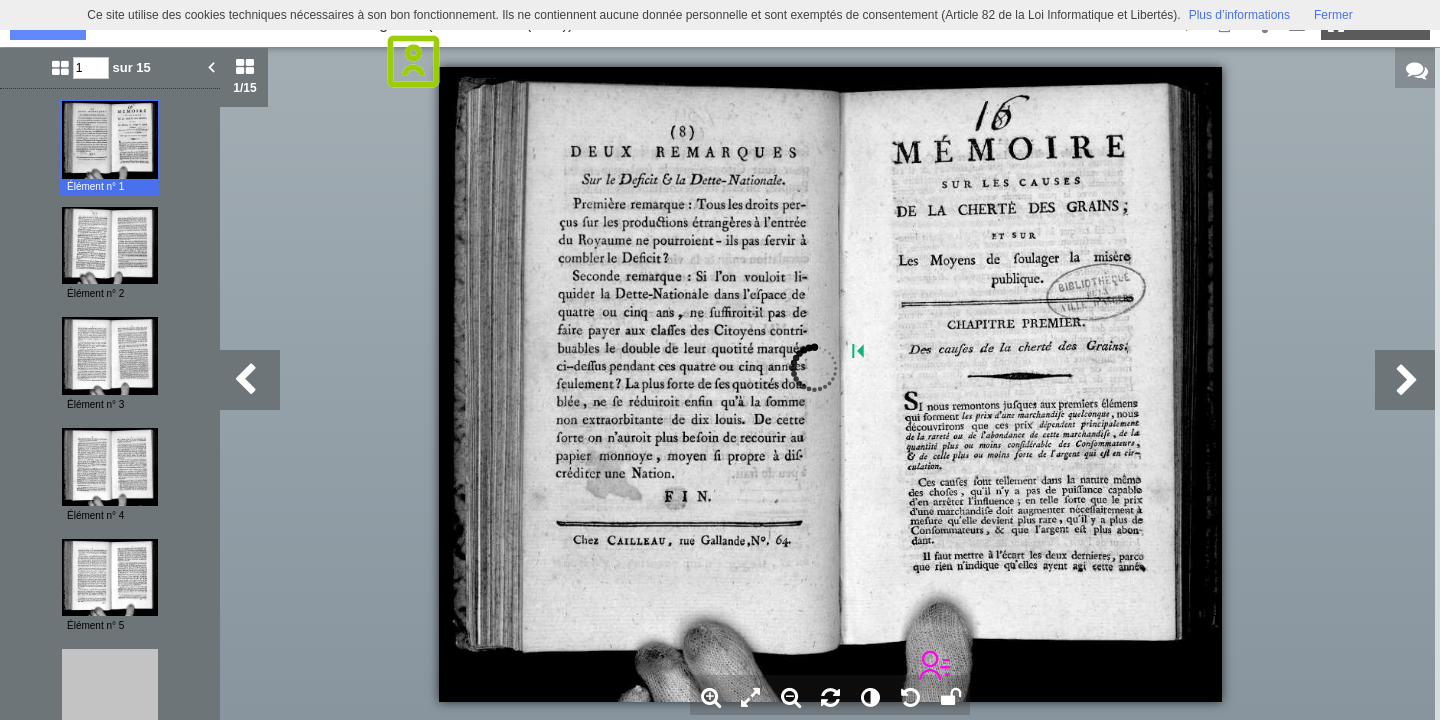 This screenshot has height=720, width=1440. Describe the element at coordinates (858, 351) in the screenshot. I see `skip to previous track` at that location.